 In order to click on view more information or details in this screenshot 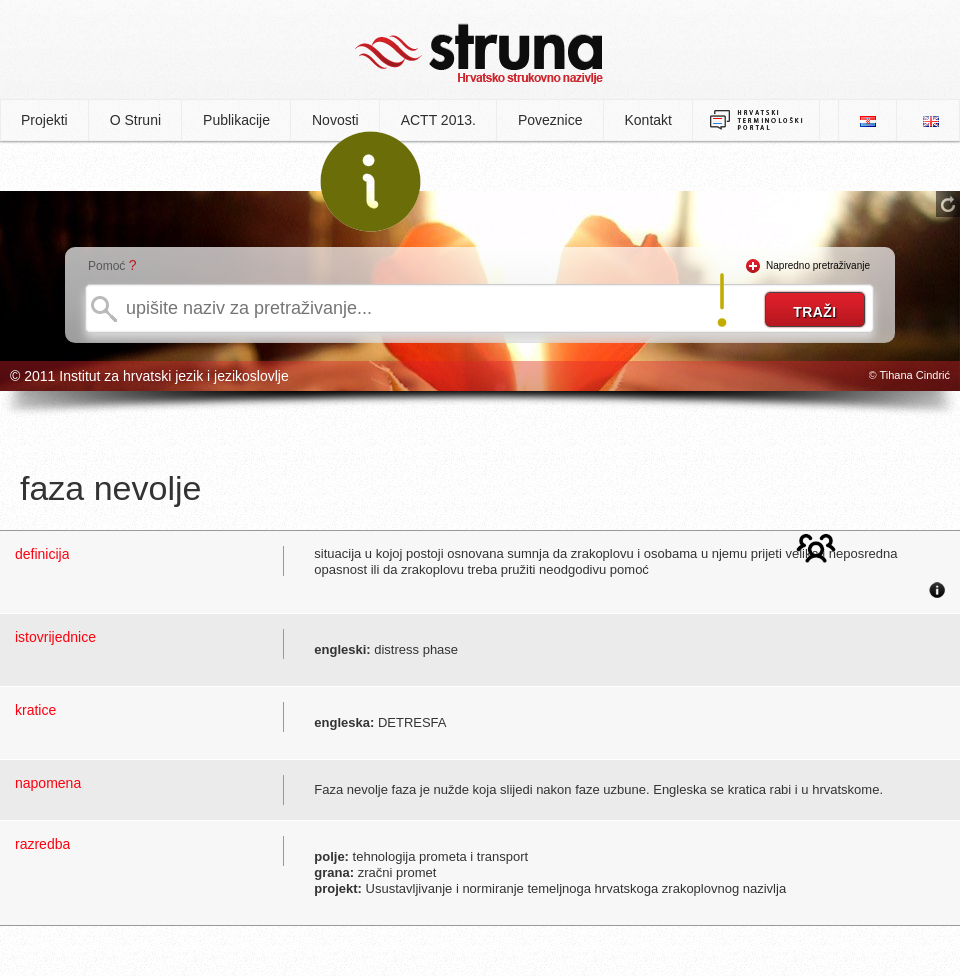, I will do `click(370, 181)`.